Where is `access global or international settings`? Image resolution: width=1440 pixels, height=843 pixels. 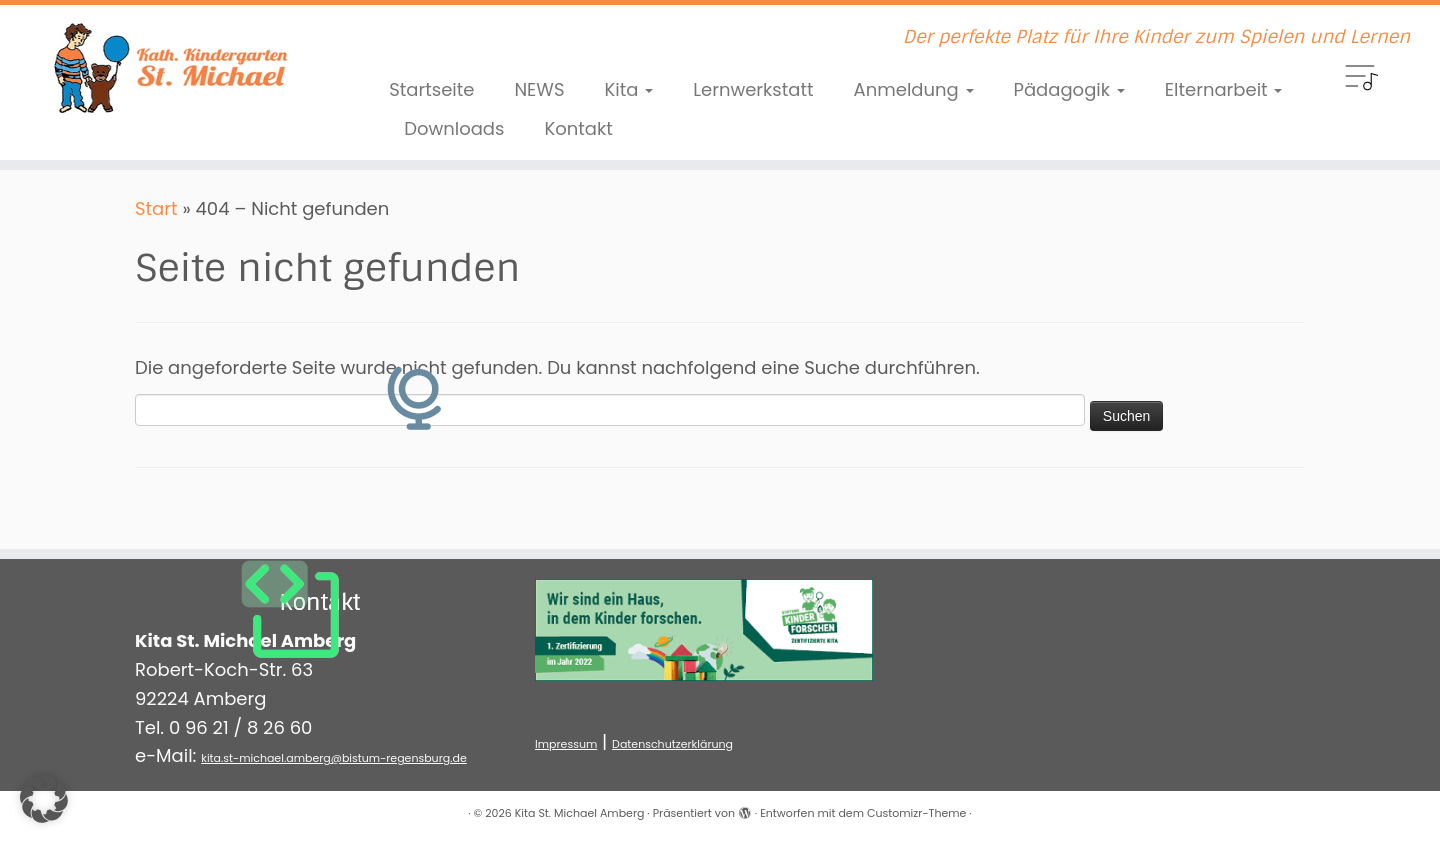 access global or international settings is located at coordinates (416, 395).